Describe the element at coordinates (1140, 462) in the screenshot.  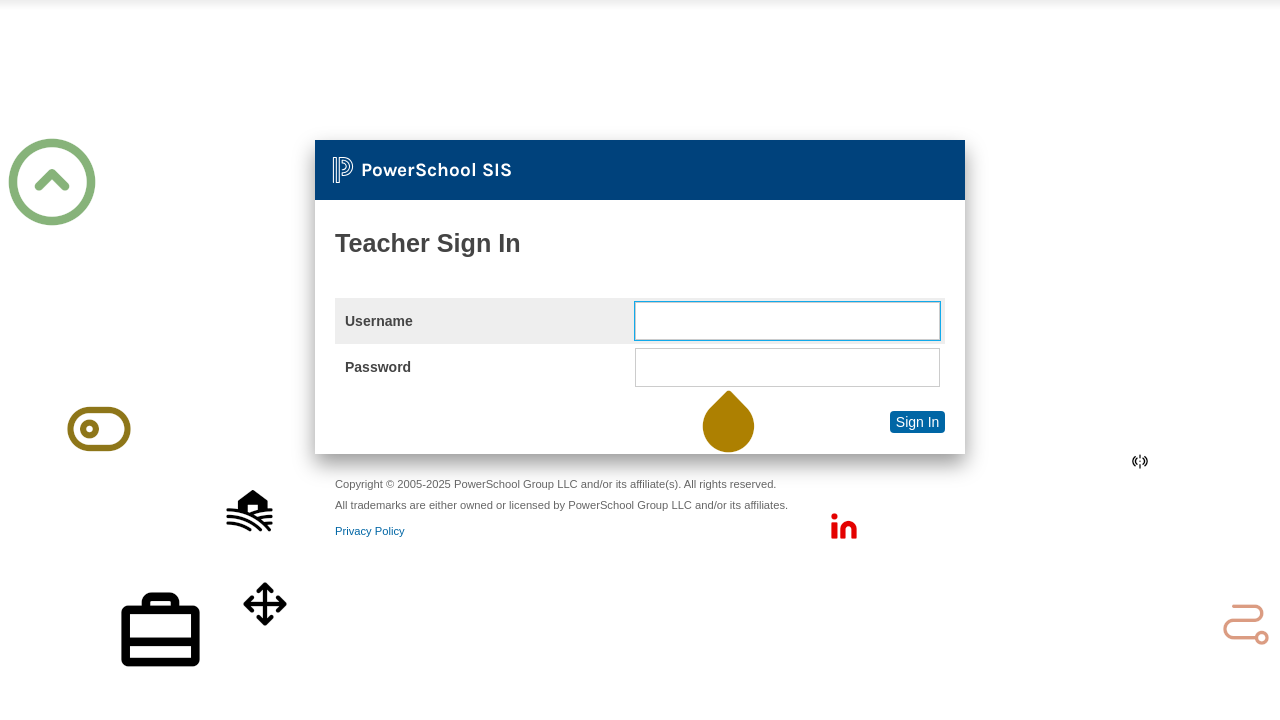
I see `shake to activate or trigger an action` at that location.